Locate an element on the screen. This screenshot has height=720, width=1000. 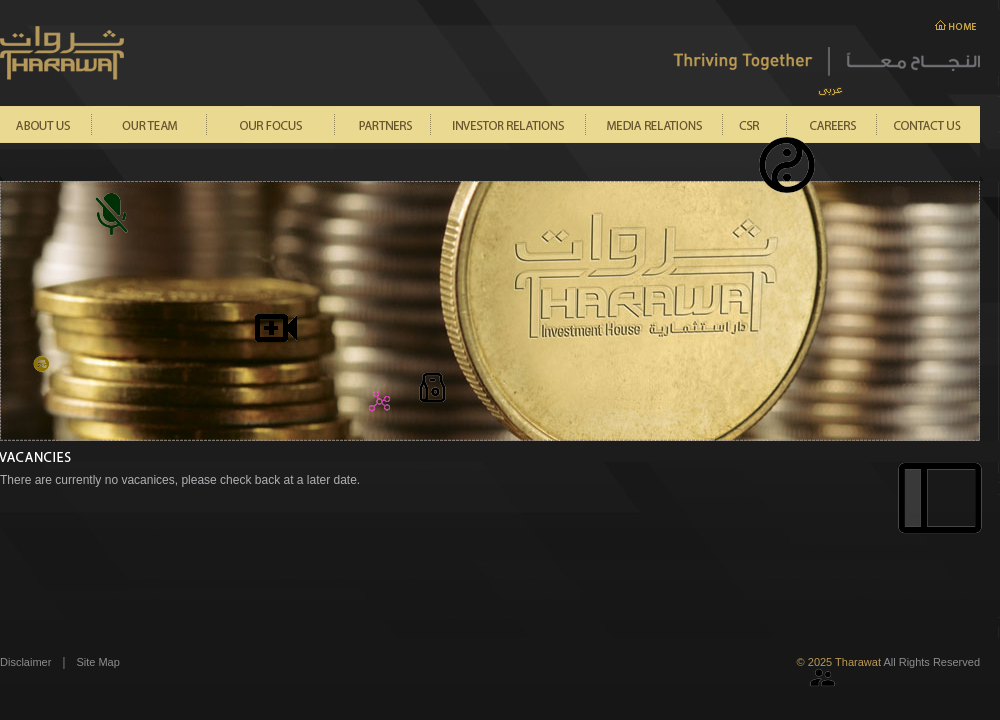
toggle sidebar panel visibility is located at coordinates (940, 498).